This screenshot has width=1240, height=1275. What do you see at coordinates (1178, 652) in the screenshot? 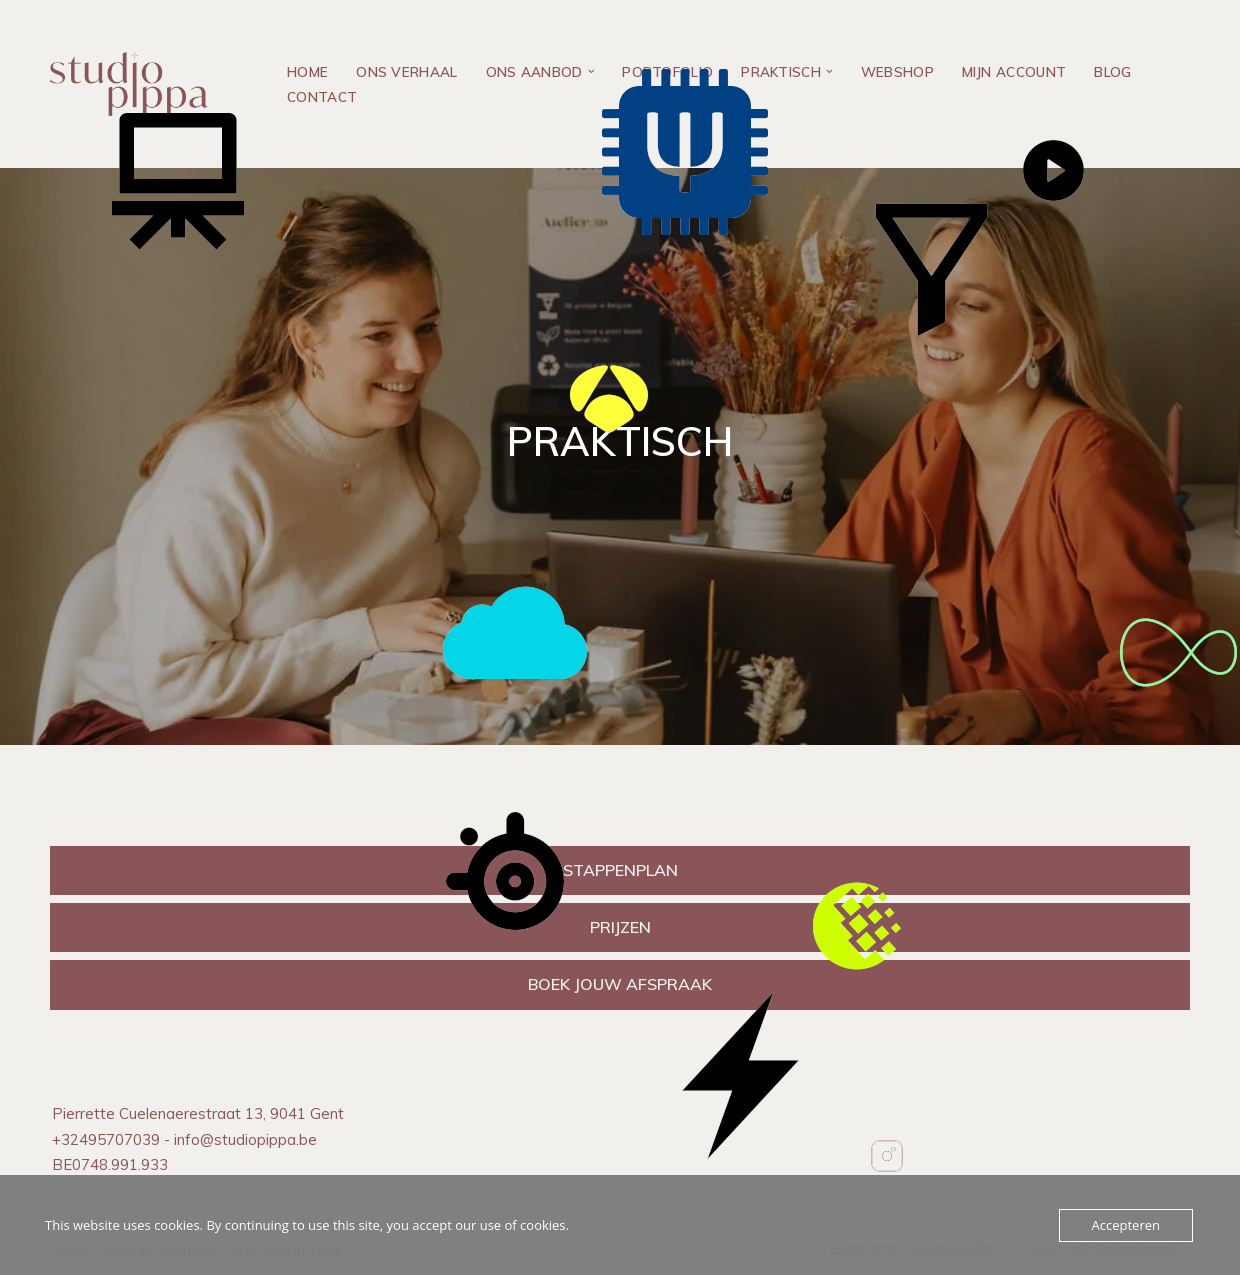
I see `virgin media brand logo` at bounding box center [1178, 652].